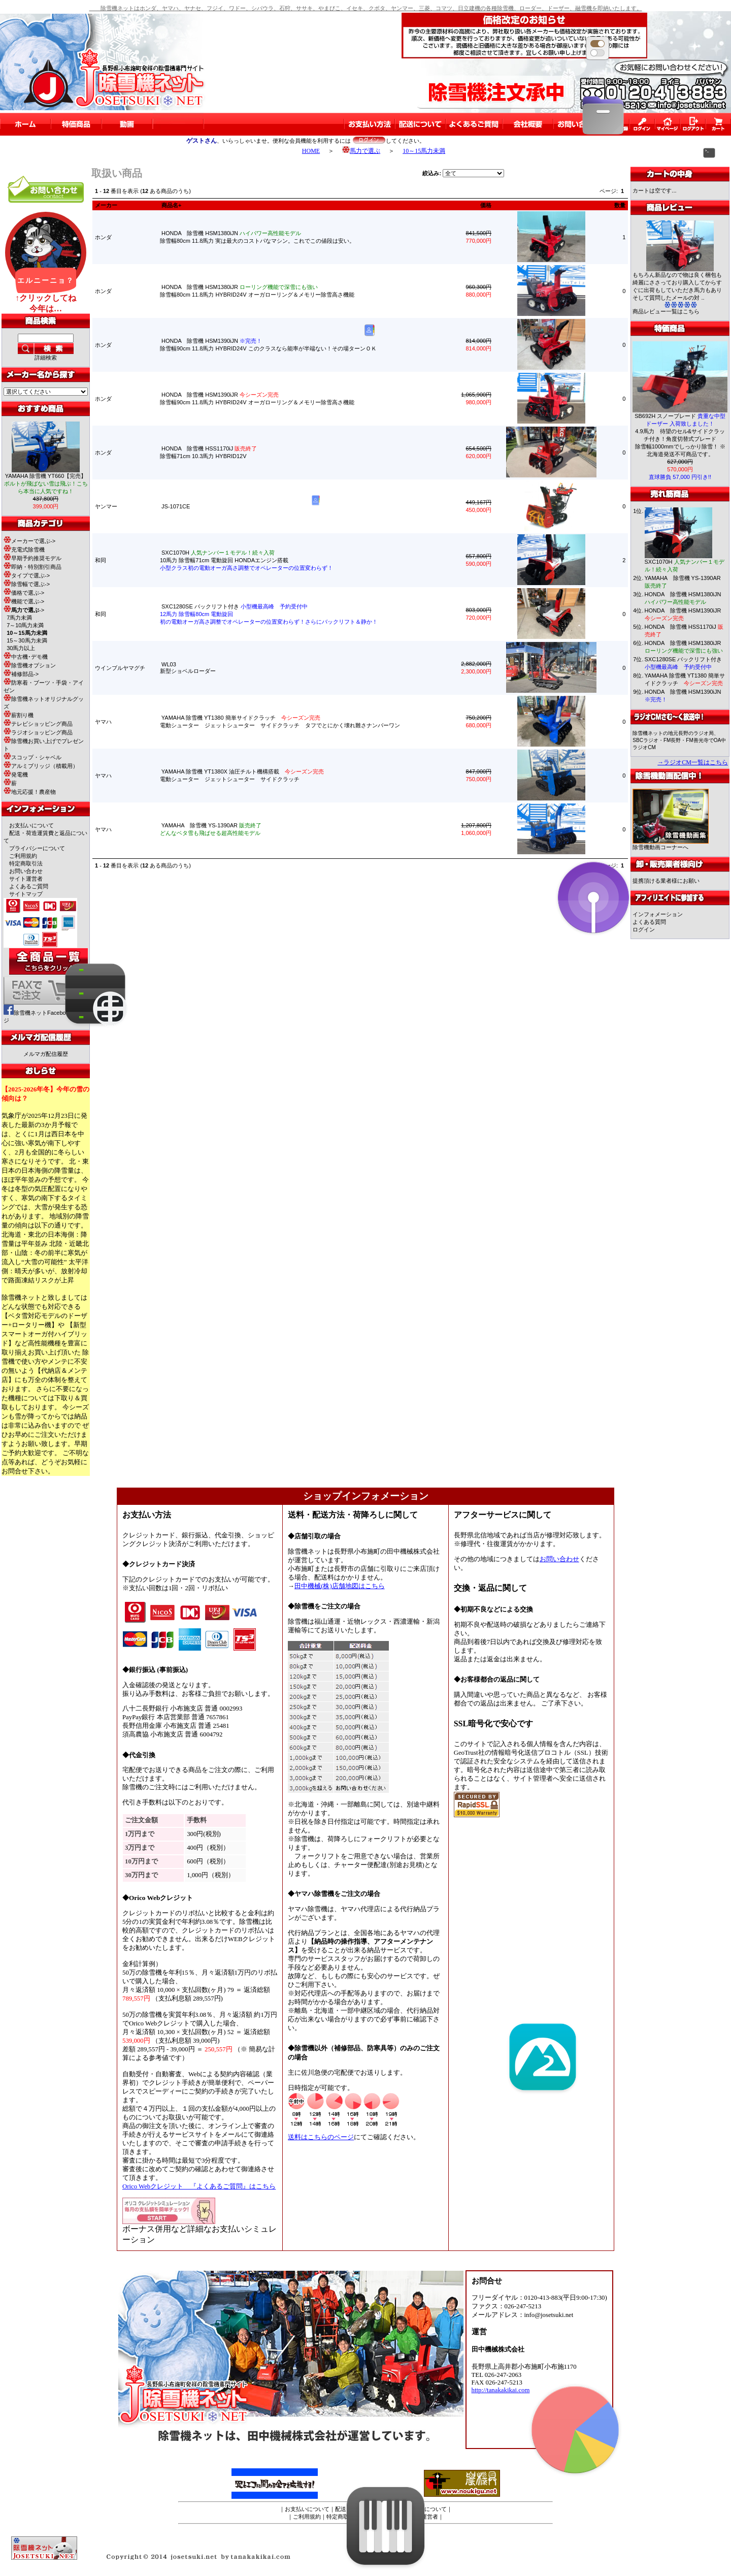  I want to click on open virtual midi piano keyboard app, so click(385, 2526).